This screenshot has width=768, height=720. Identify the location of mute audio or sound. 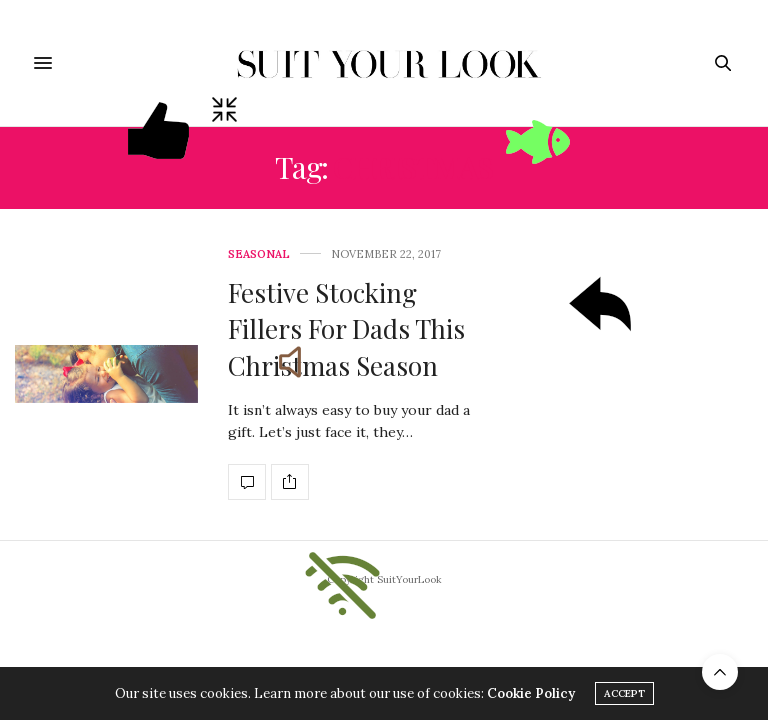
(290, 362).